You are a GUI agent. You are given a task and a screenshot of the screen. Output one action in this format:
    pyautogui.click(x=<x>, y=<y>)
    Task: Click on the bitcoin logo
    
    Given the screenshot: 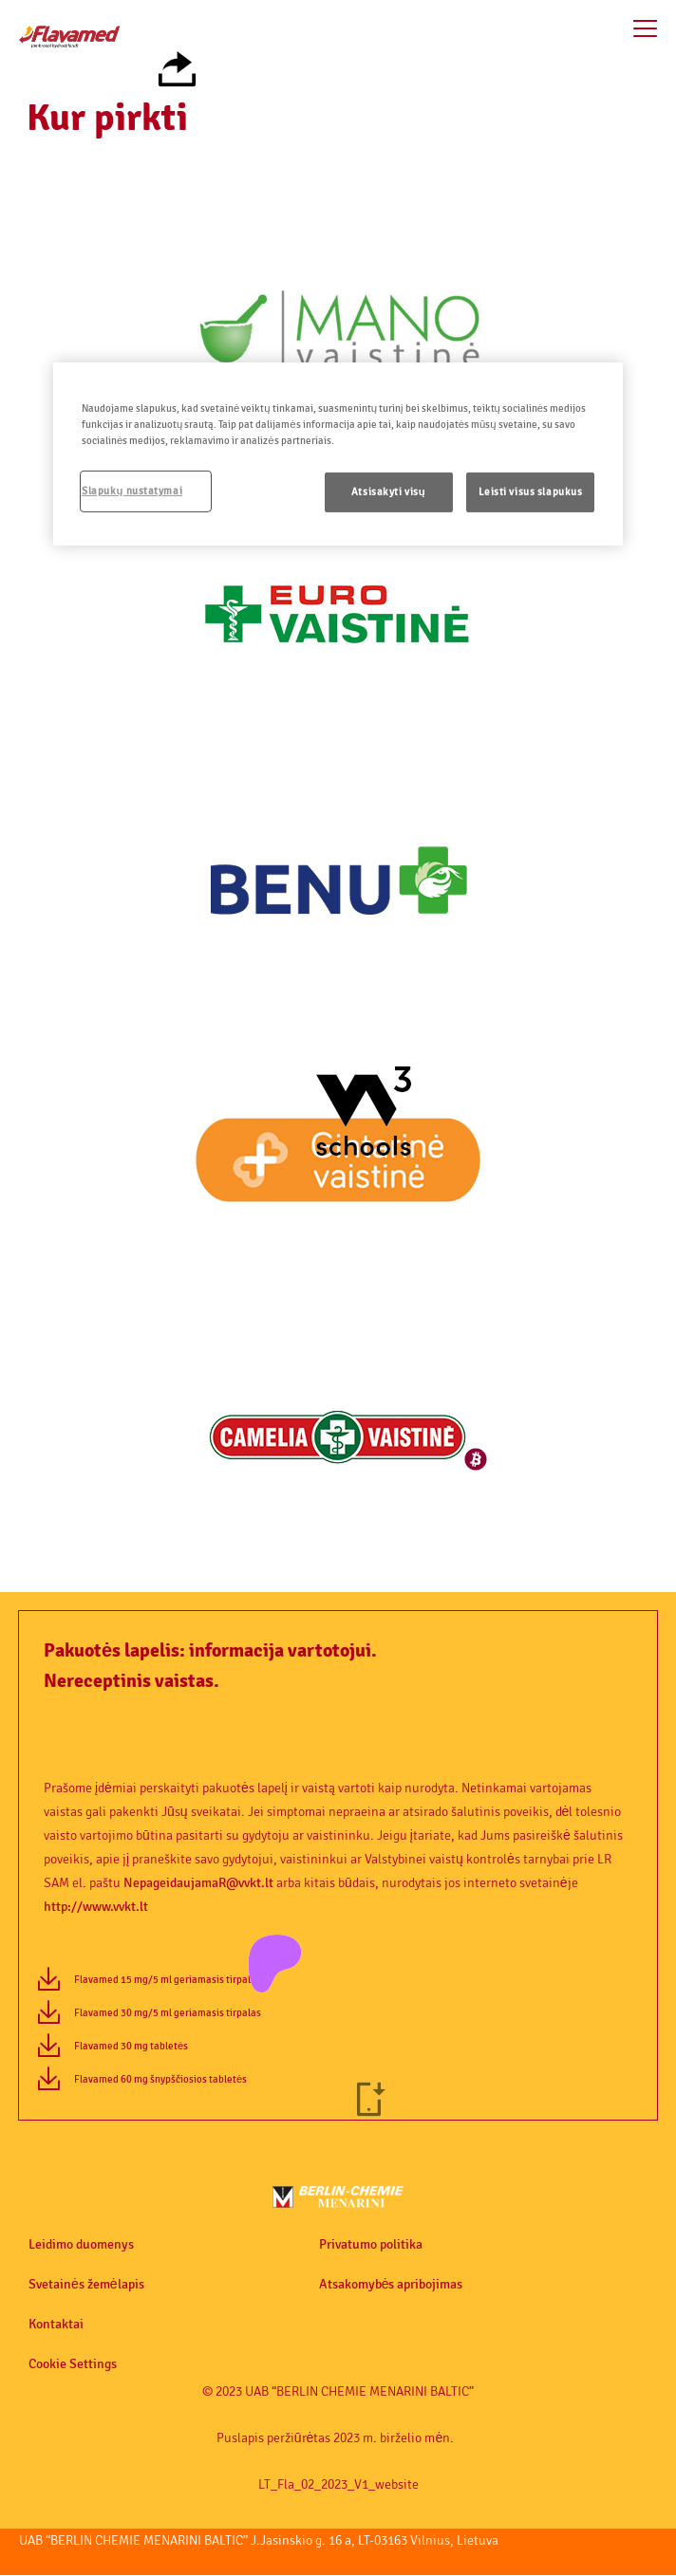 What is the action you would take?
    pyautogui.click(x=476, y=1459)
    